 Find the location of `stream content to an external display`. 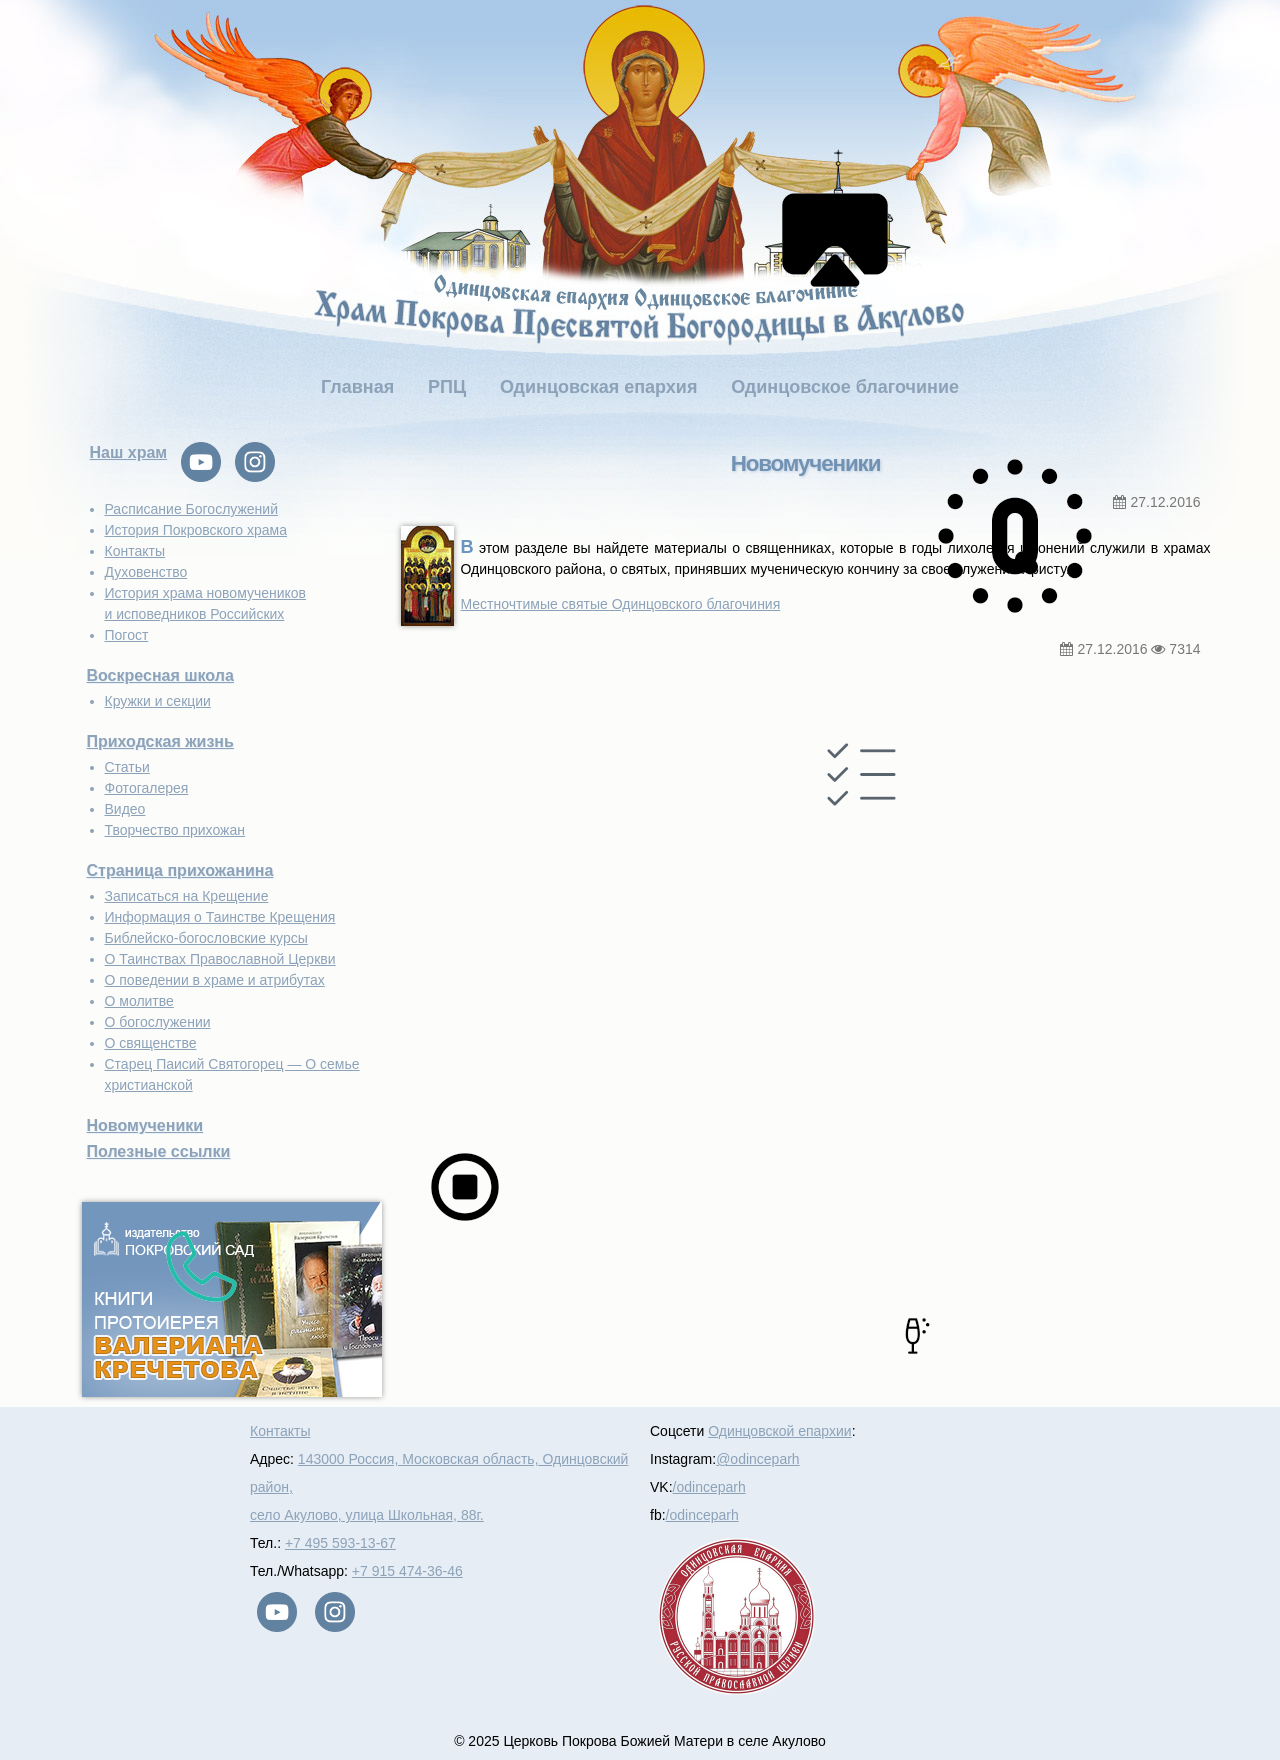

stream content to an external display is located at coordinates (835, 238).